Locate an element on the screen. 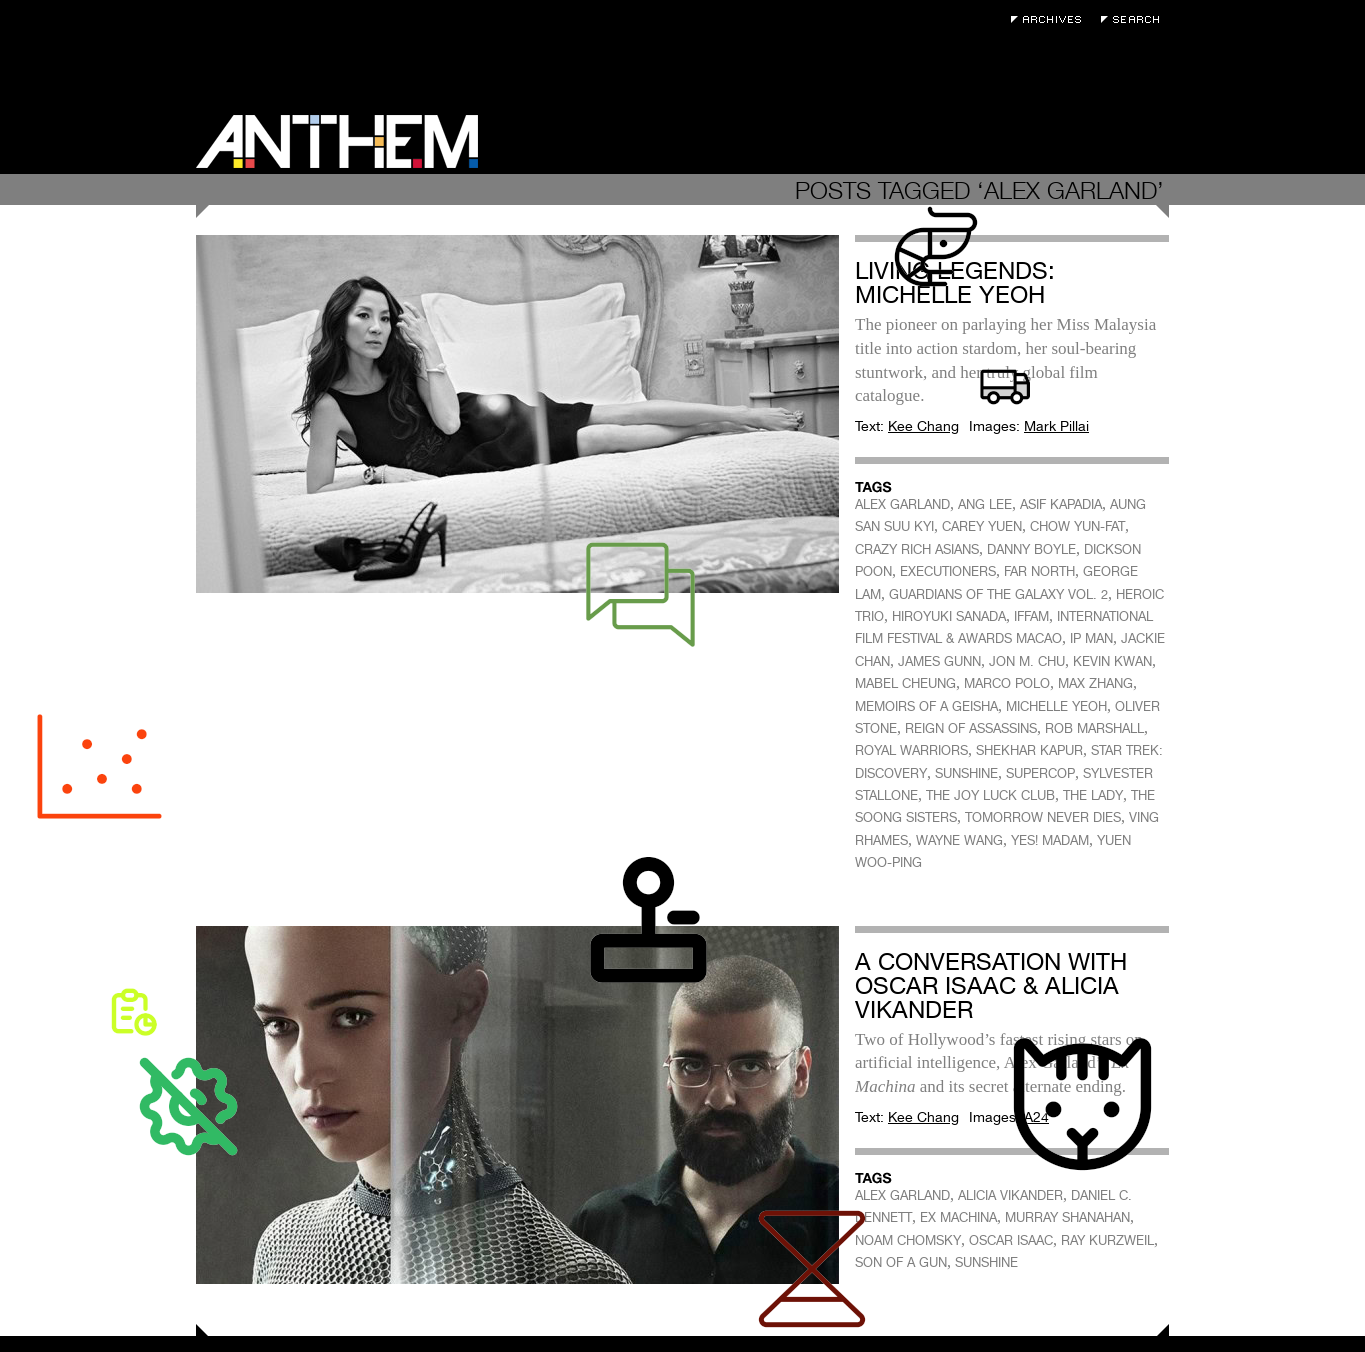  indicates time running low or nearly expired is located at coordinates (812, 1269).